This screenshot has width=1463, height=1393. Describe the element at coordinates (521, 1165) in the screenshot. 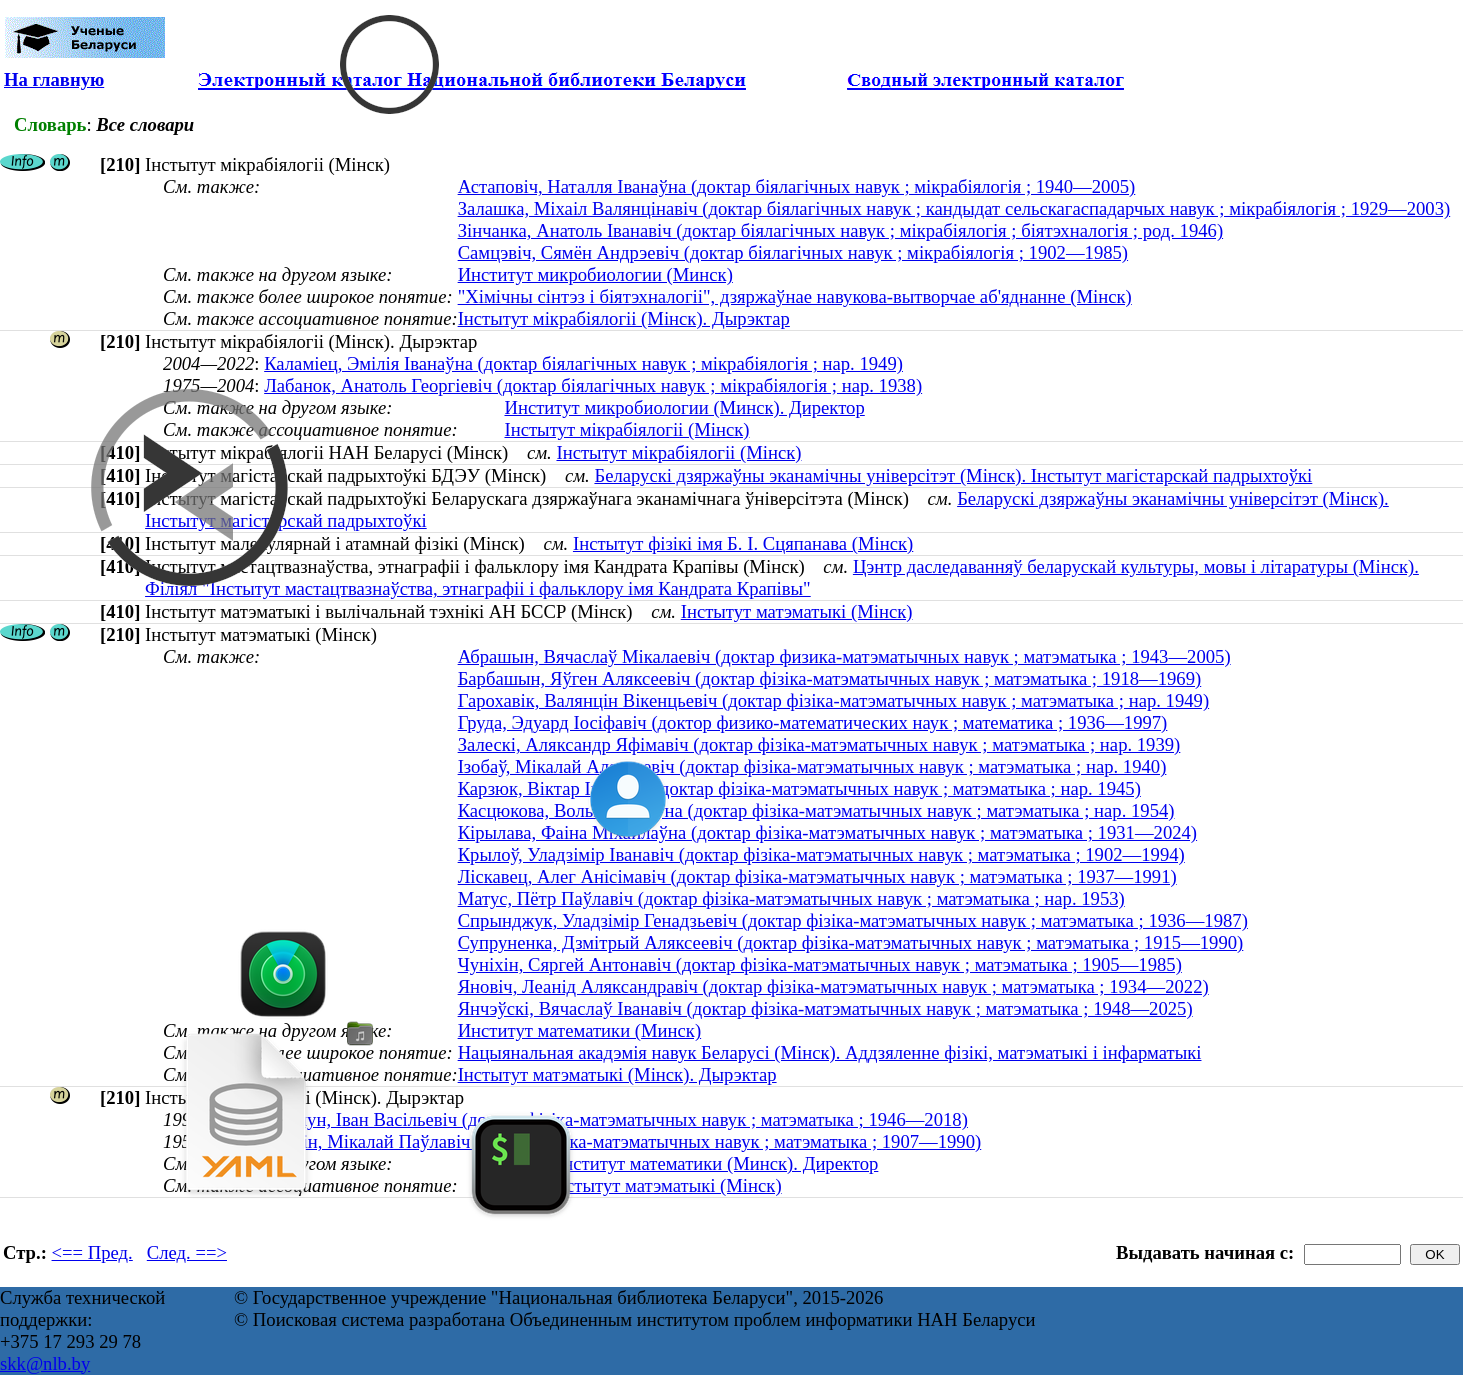

I see `open xterm terminal application` at that location.